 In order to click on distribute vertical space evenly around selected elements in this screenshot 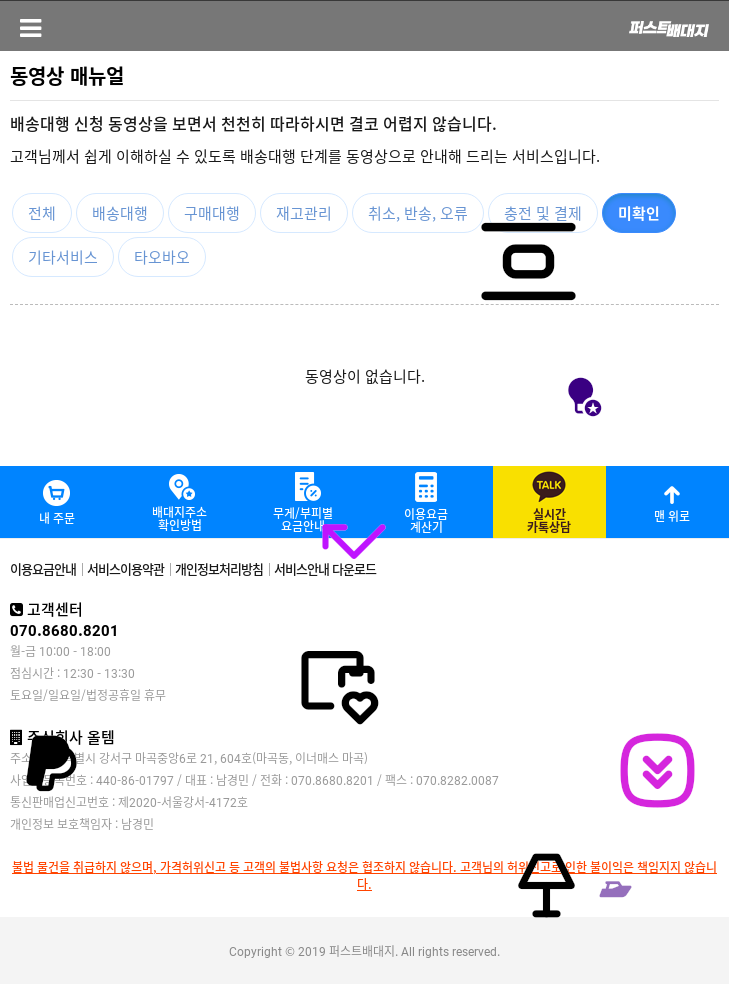, I will do `click(528, 261)`.